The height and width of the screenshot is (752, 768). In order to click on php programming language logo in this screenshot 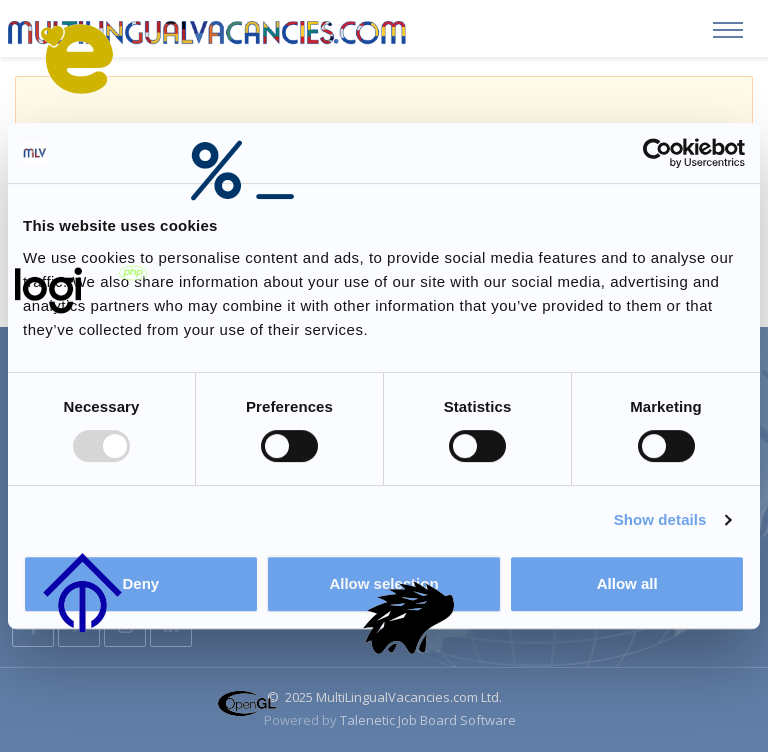, I will do `click(133, 273)`.